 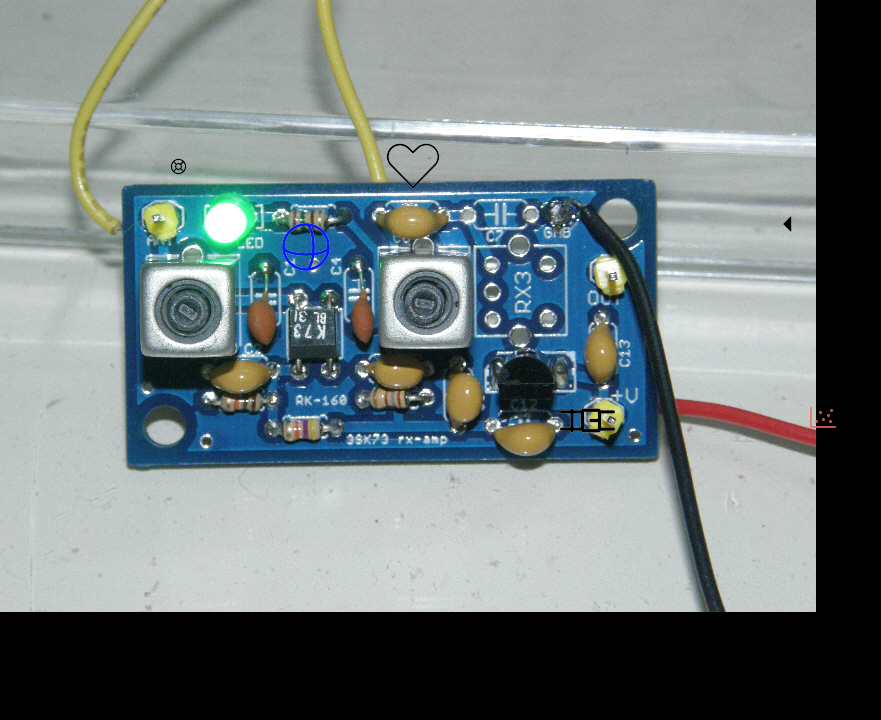 What do you see at coordinates (823, 417) in the screenshot?
I see `view scatter plot data` at bounding box center [823, 417].